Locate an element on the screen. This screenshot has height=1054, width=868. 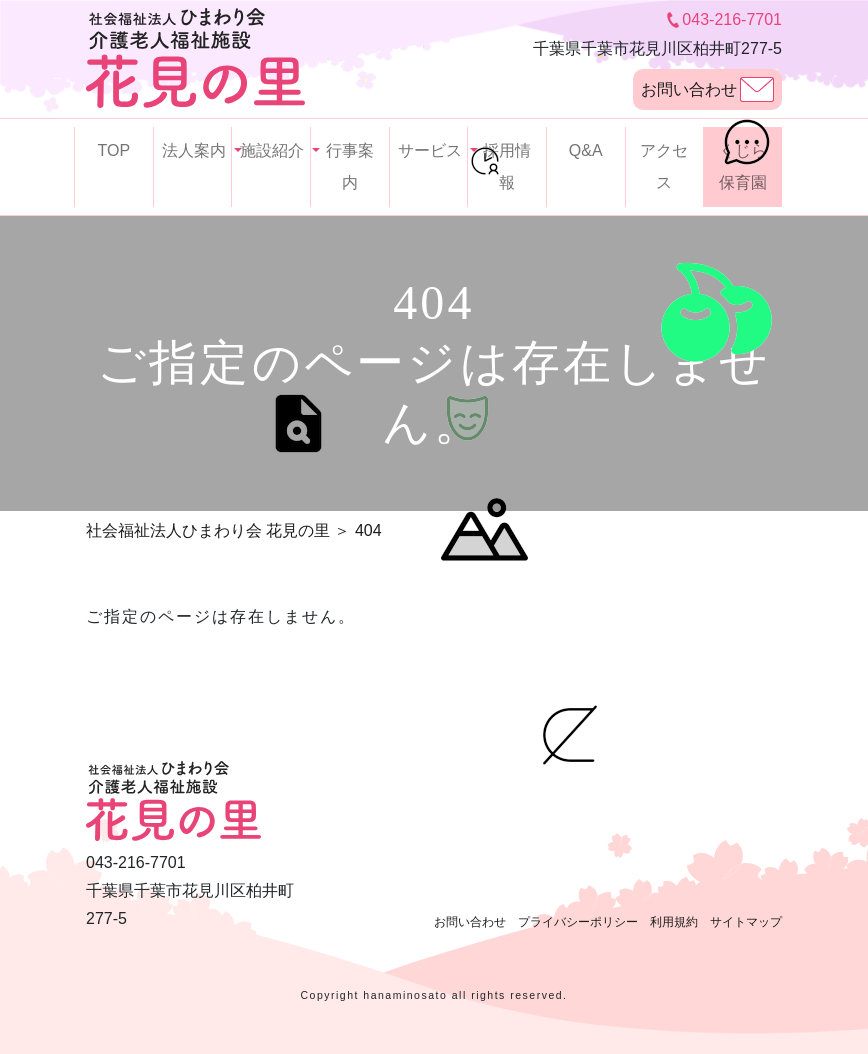
view user's time or schedule is located at coordinates (485, 161).